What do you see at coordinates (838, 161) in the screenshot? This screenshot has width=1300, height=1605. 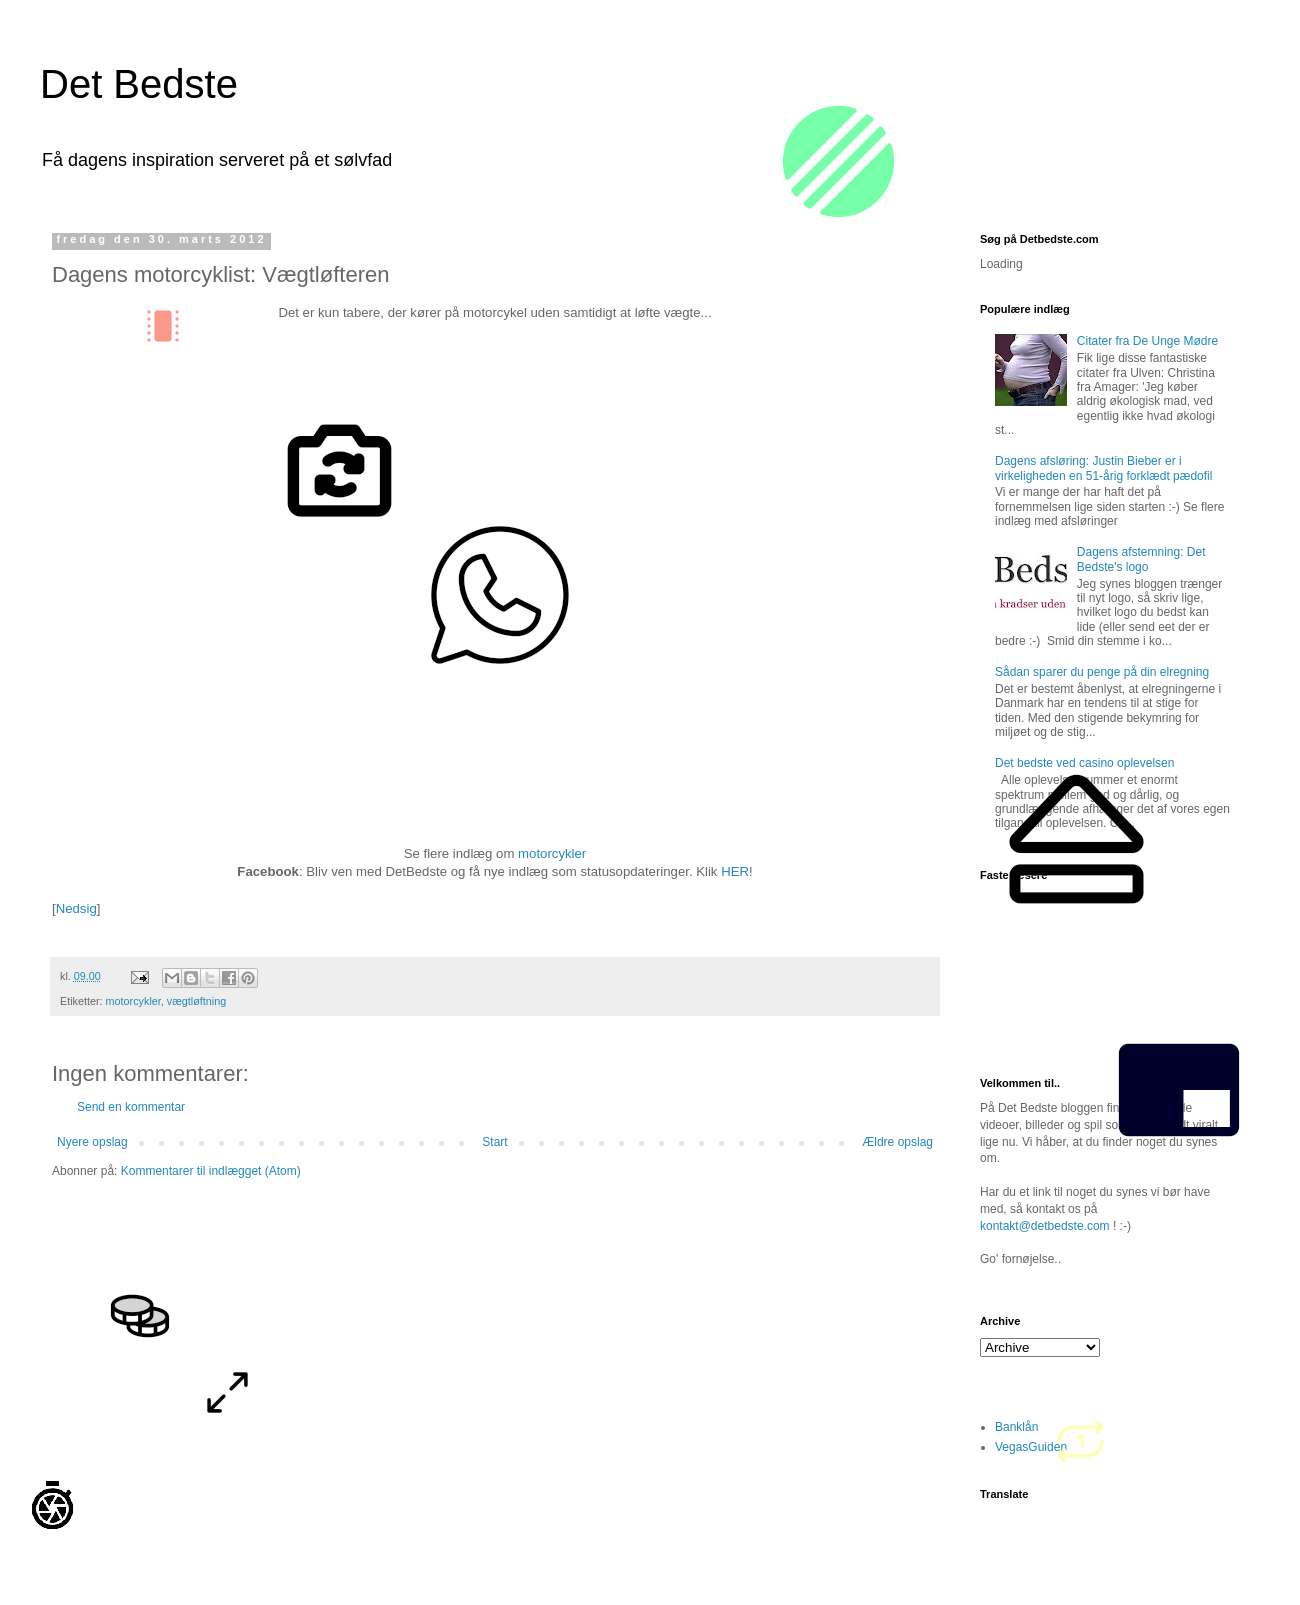 I see `access boules or pétanque game` at bounding box center [838, 161].